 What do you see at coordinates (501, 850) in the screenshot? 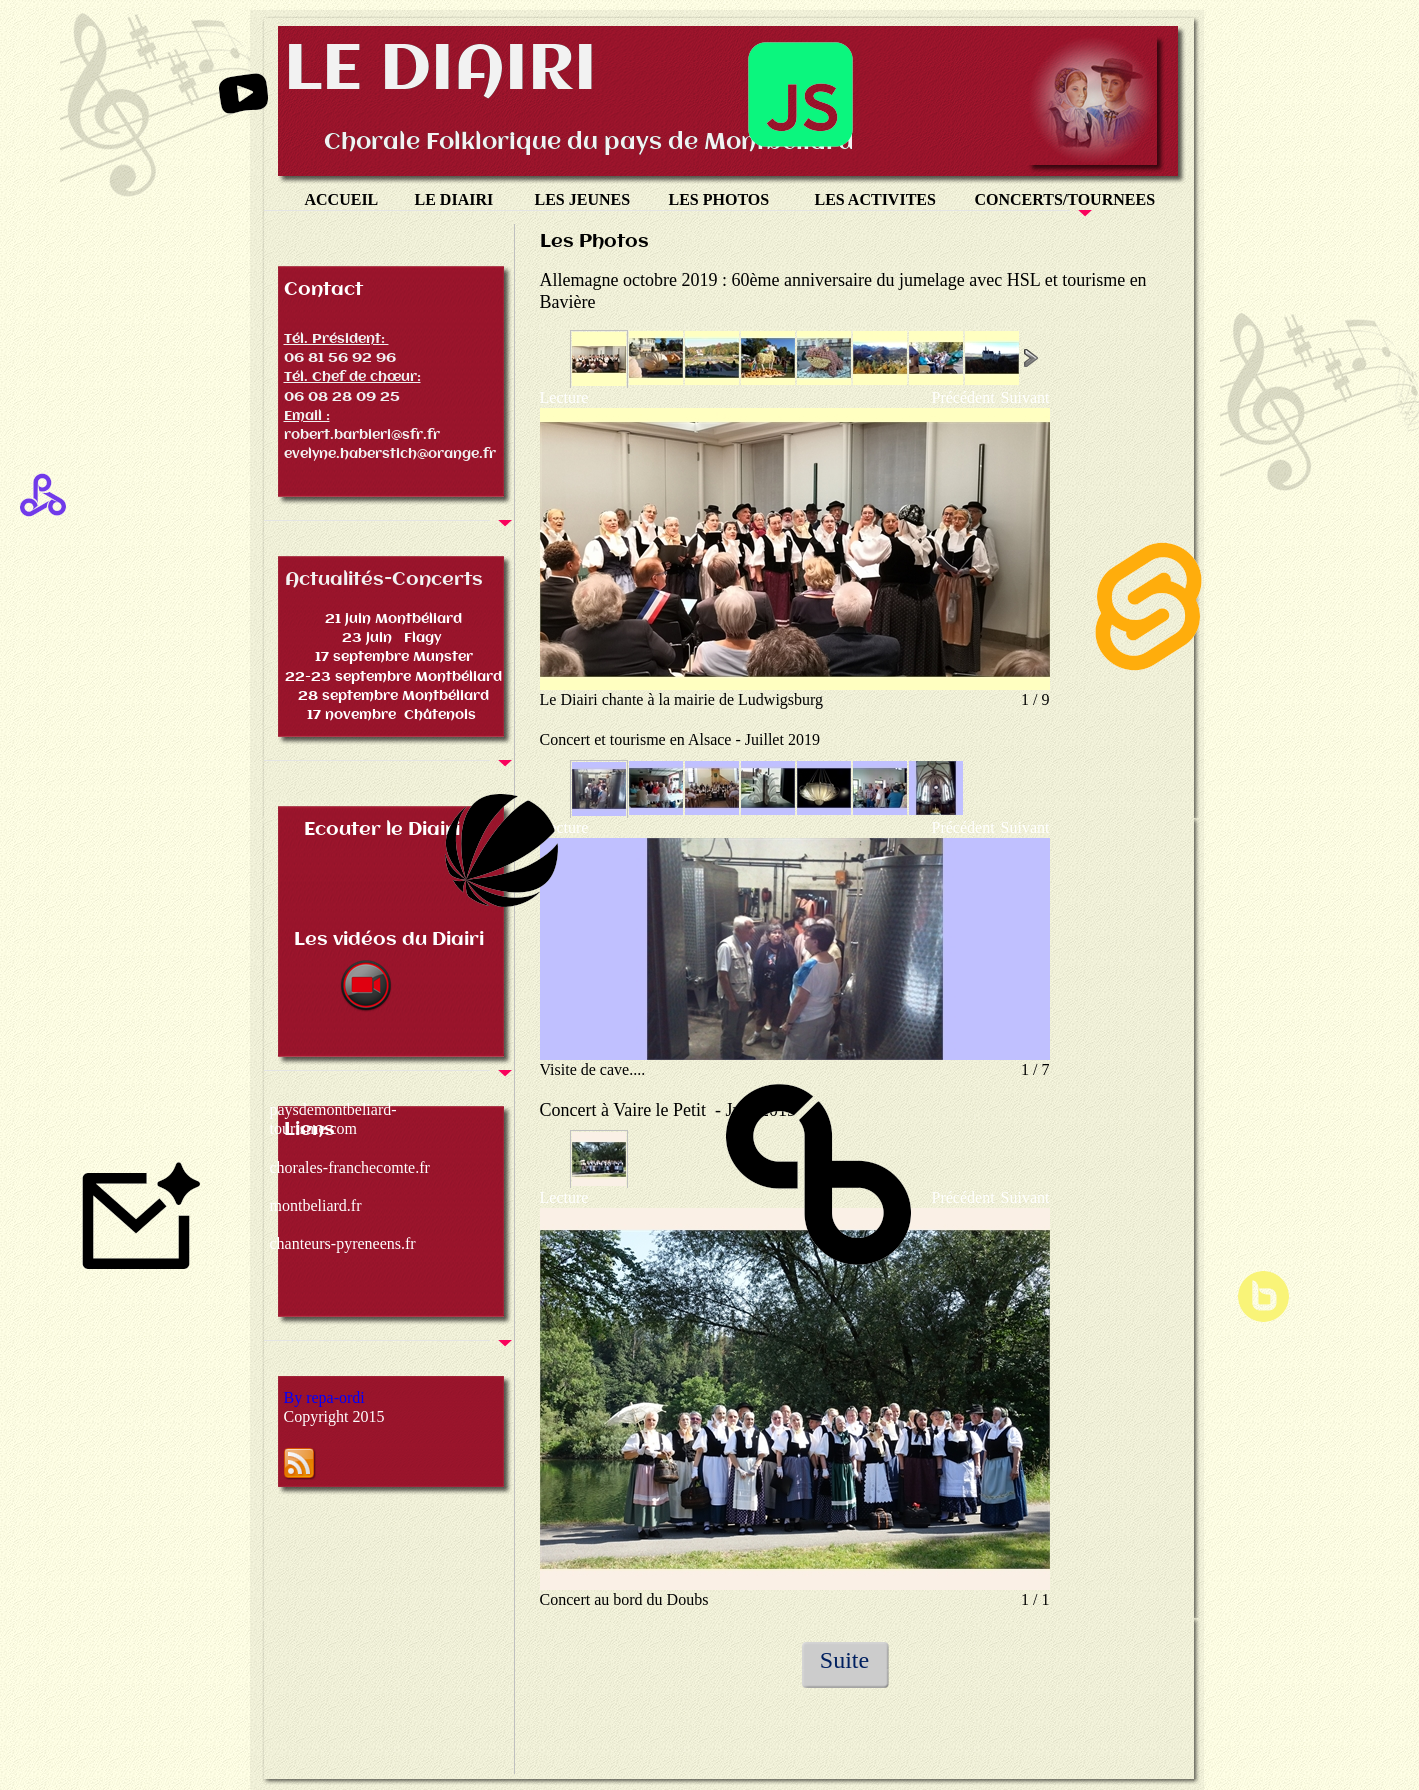
I see `sat.1 german television network logo` at bounding box center [501, 850].